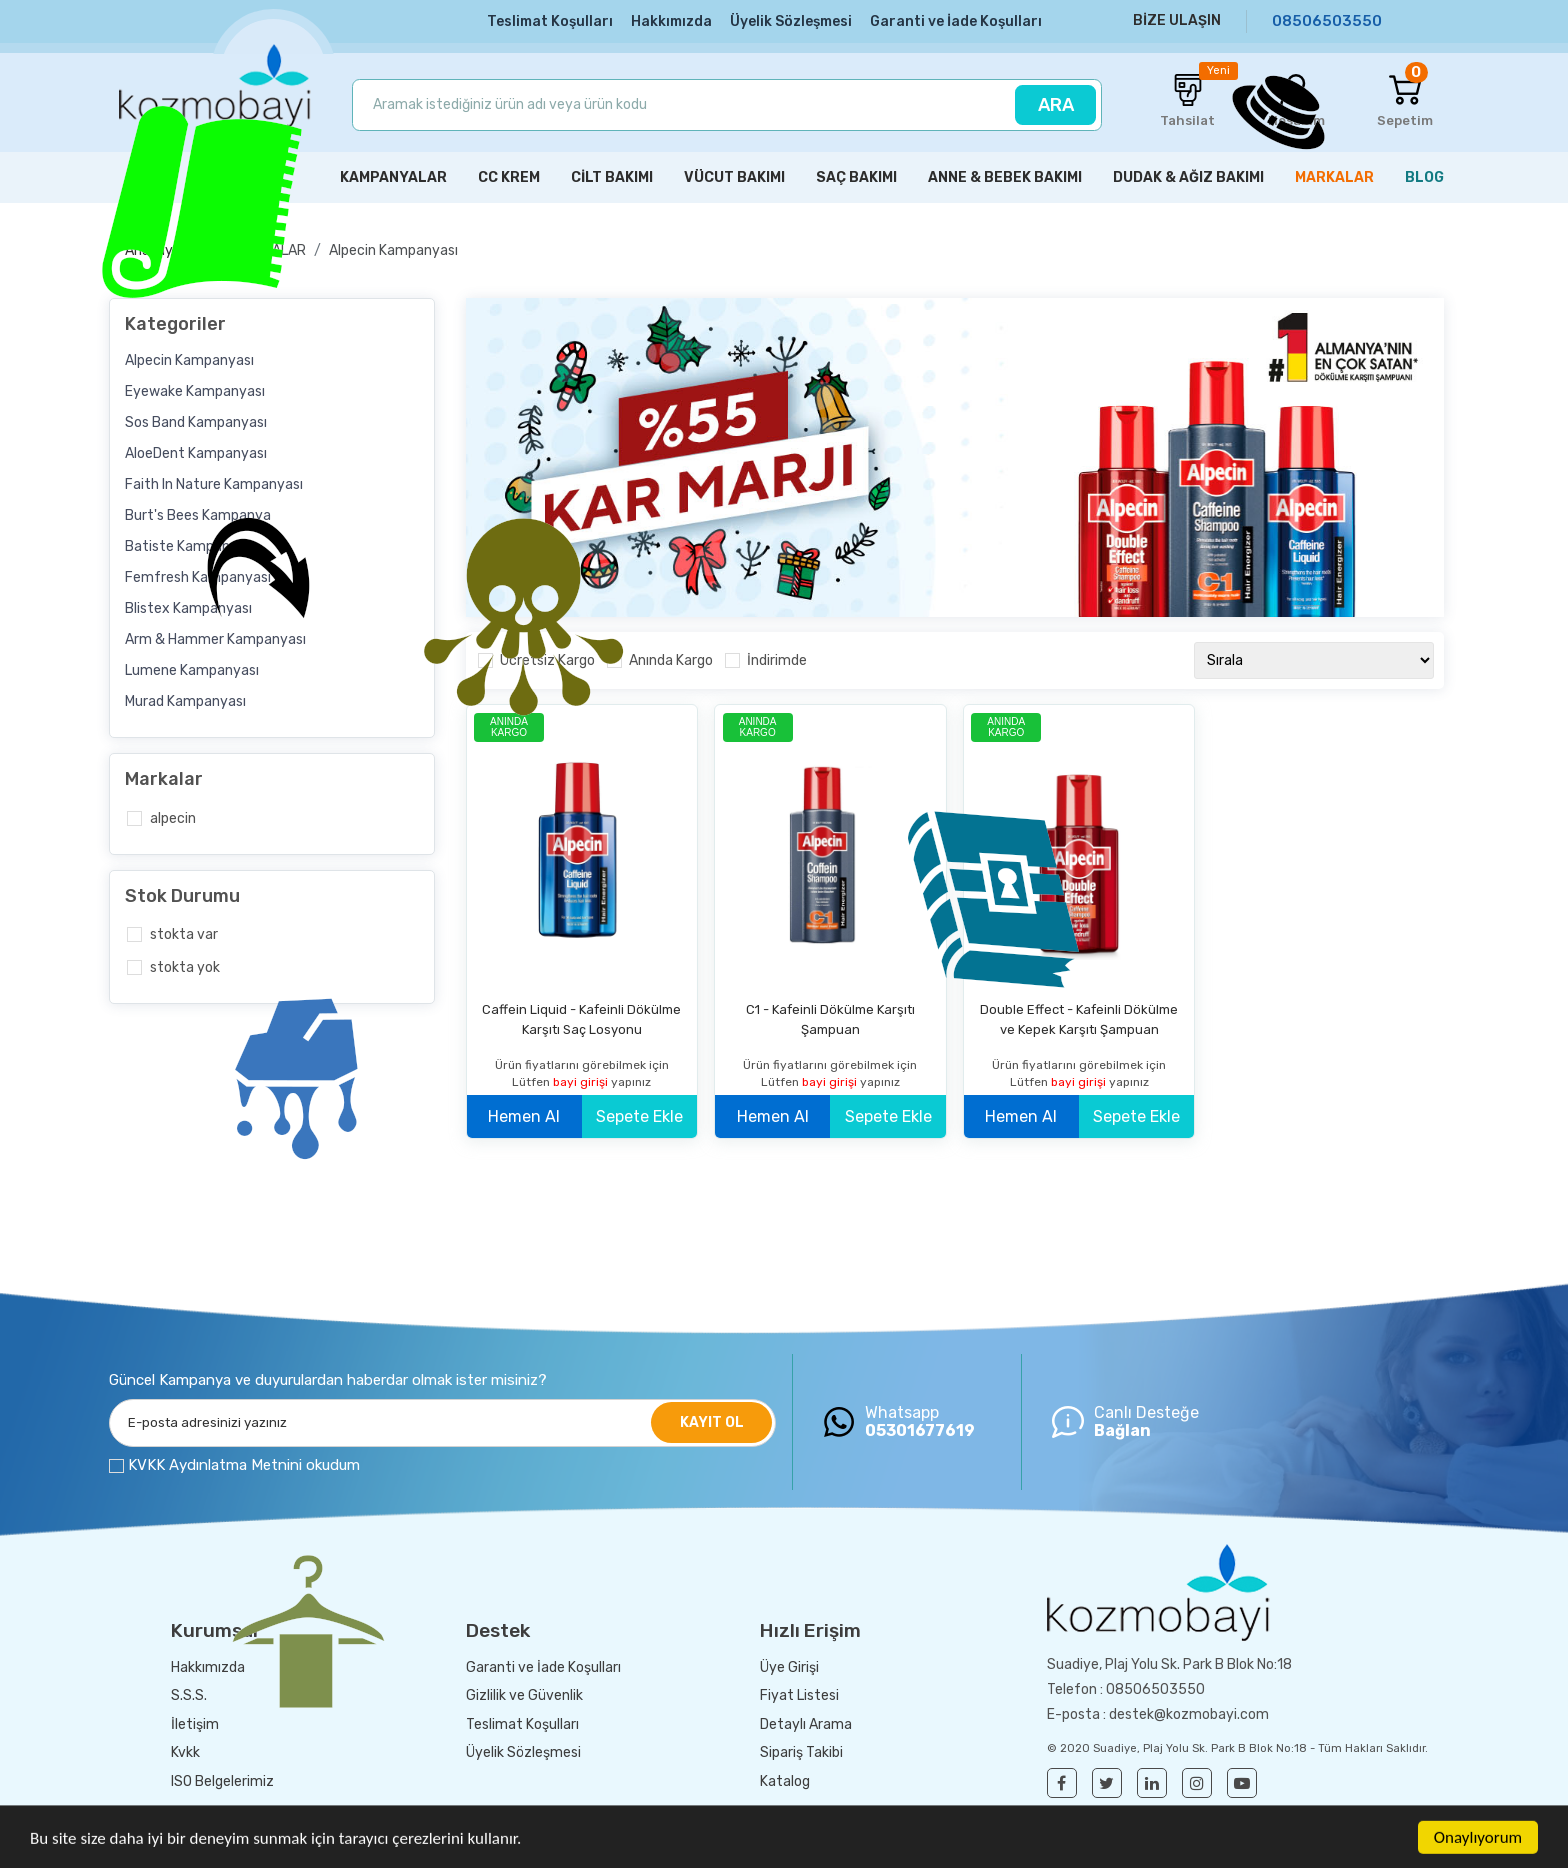 The image size is (1568, 1868). I want to click on select a hat accessory for your character, so click(1278, 112).